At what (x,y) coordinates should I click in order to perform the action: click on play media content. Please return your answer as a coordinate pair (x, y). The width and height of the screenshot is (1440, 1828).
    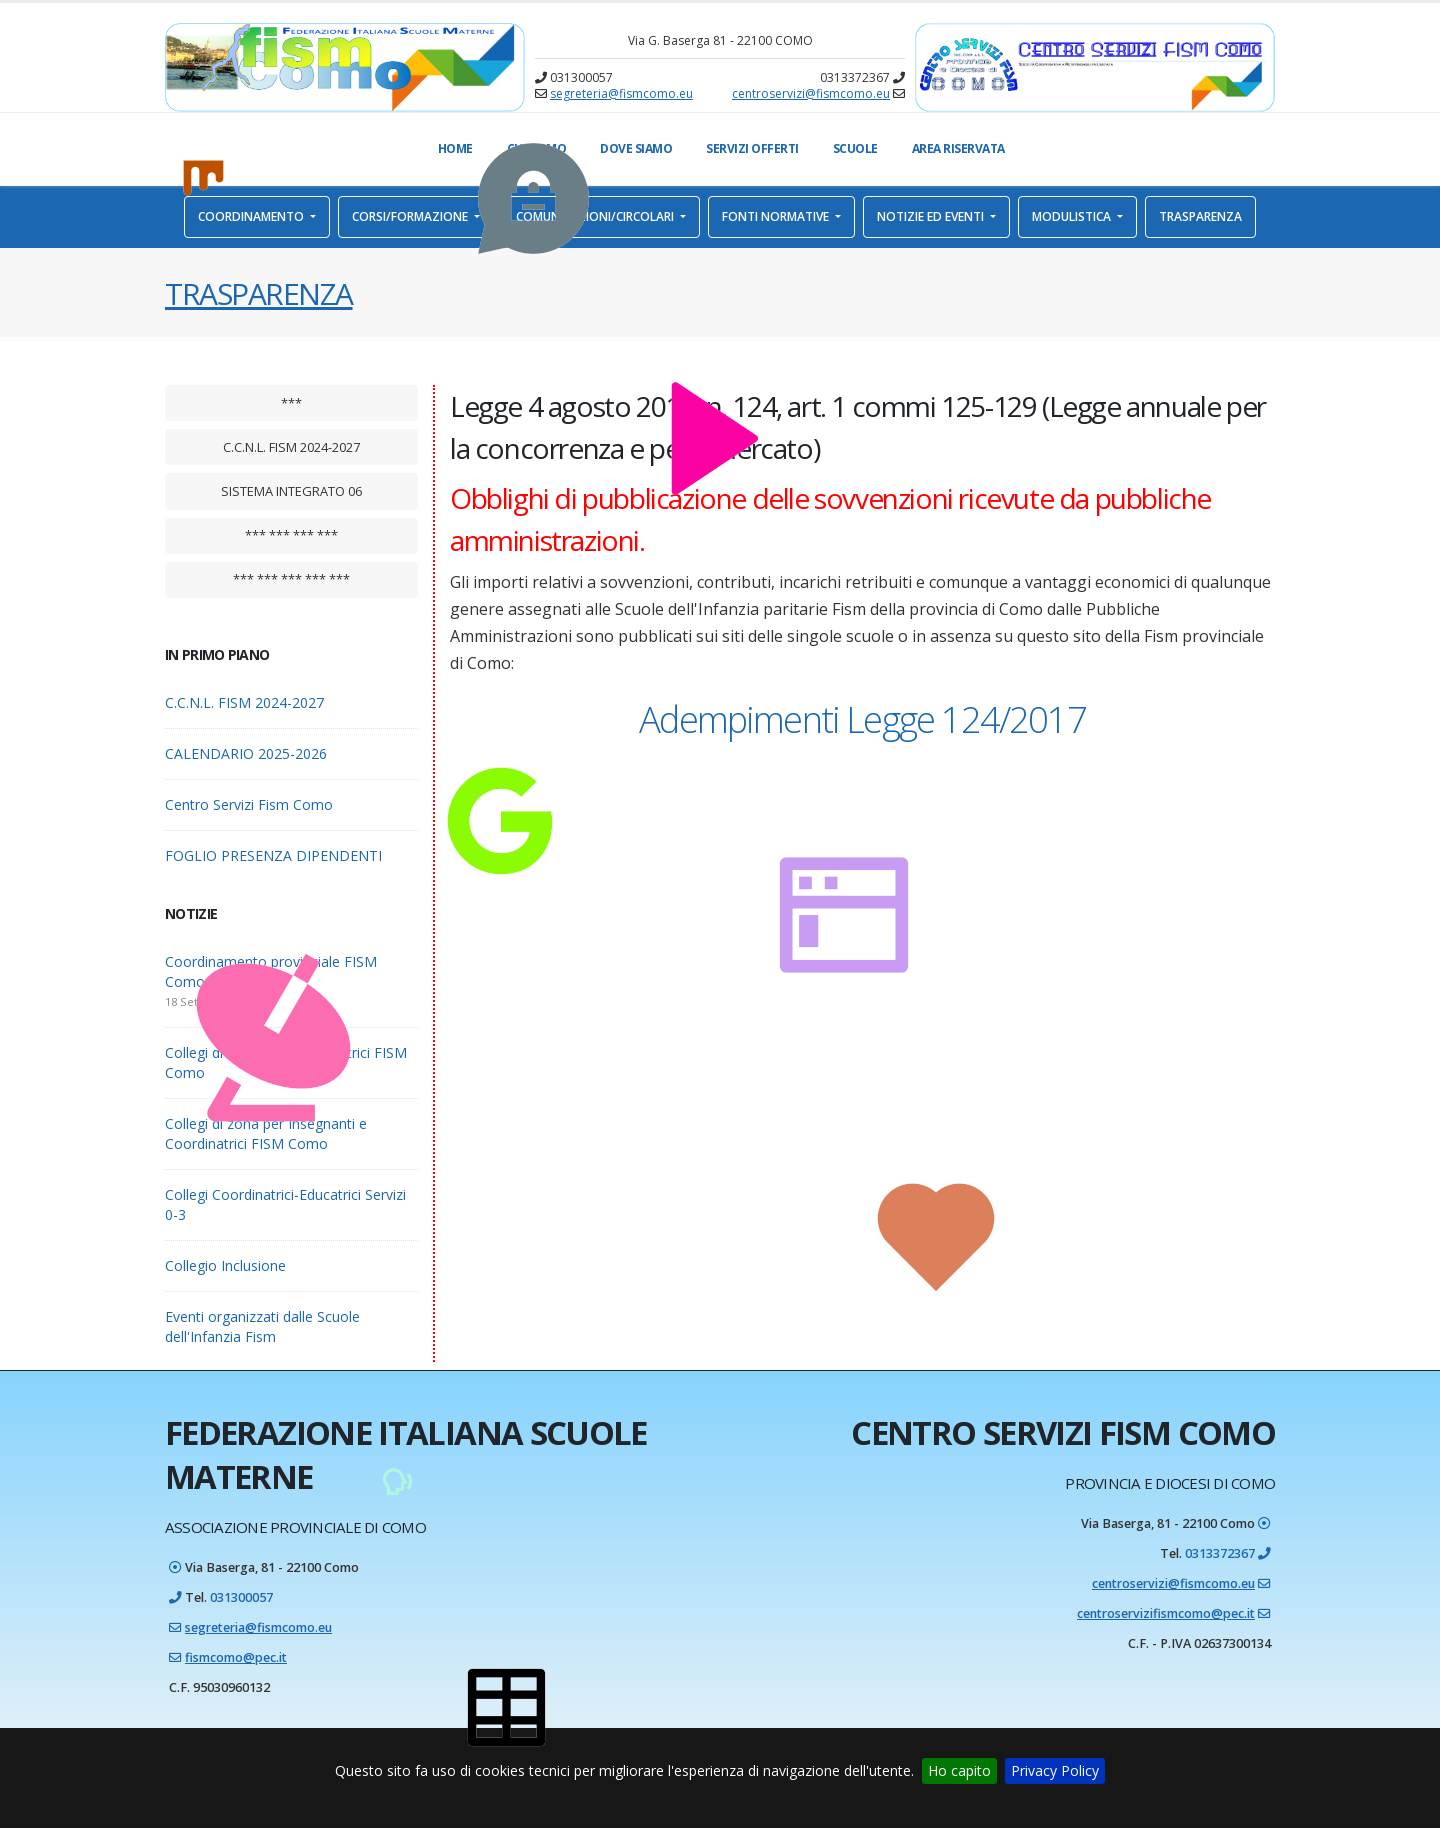
    Looking at the image, I should click on (701, 438).